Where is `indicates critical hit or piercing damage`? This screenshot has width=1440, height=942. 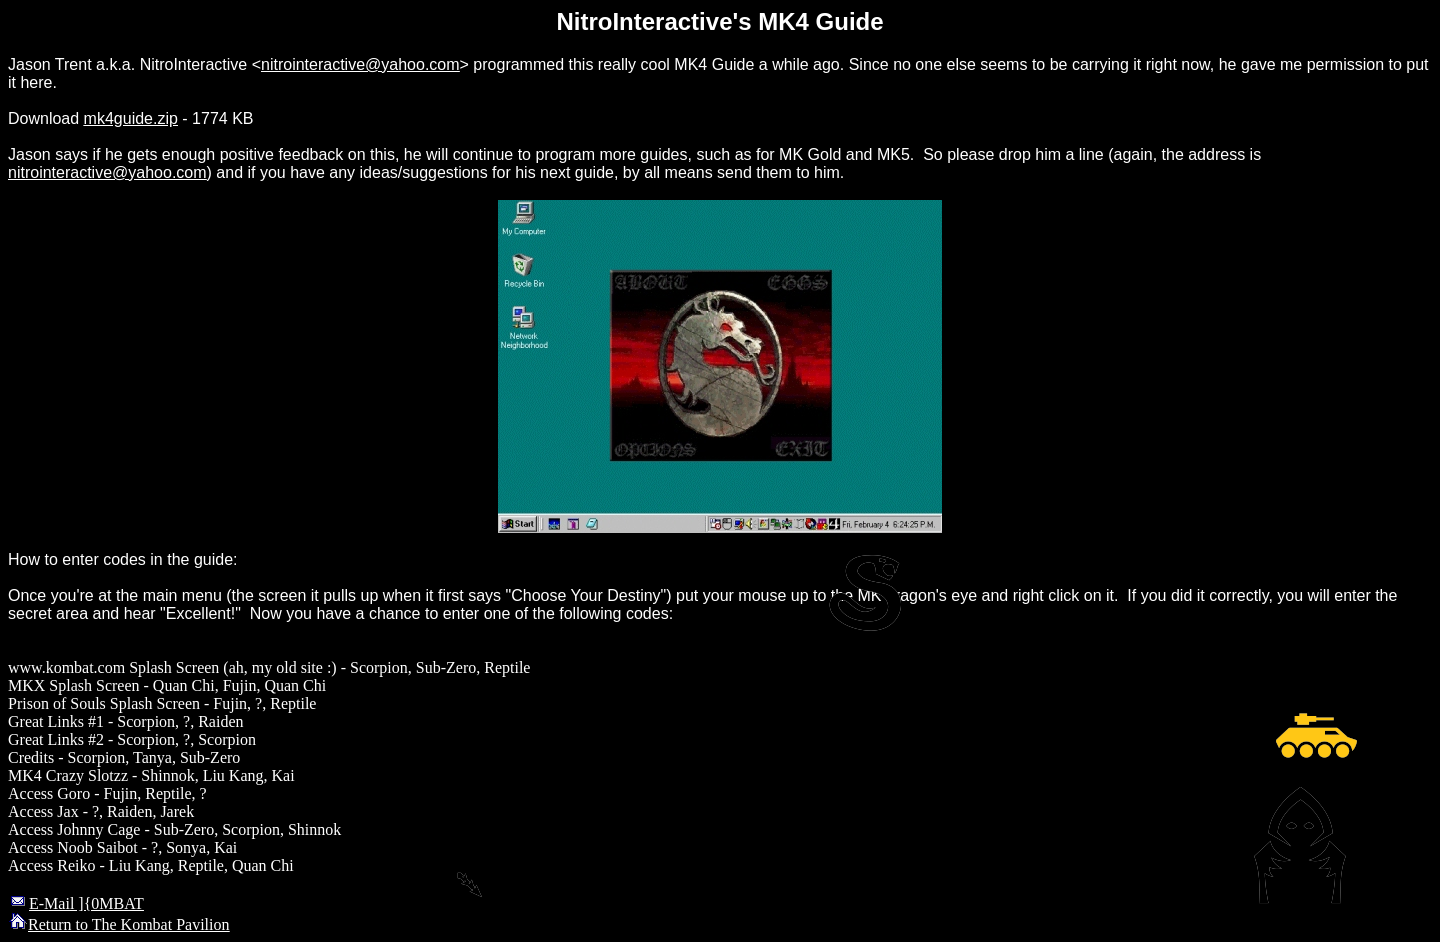
indicates critical hit or piercing damage is located at coordinates (470, 885).